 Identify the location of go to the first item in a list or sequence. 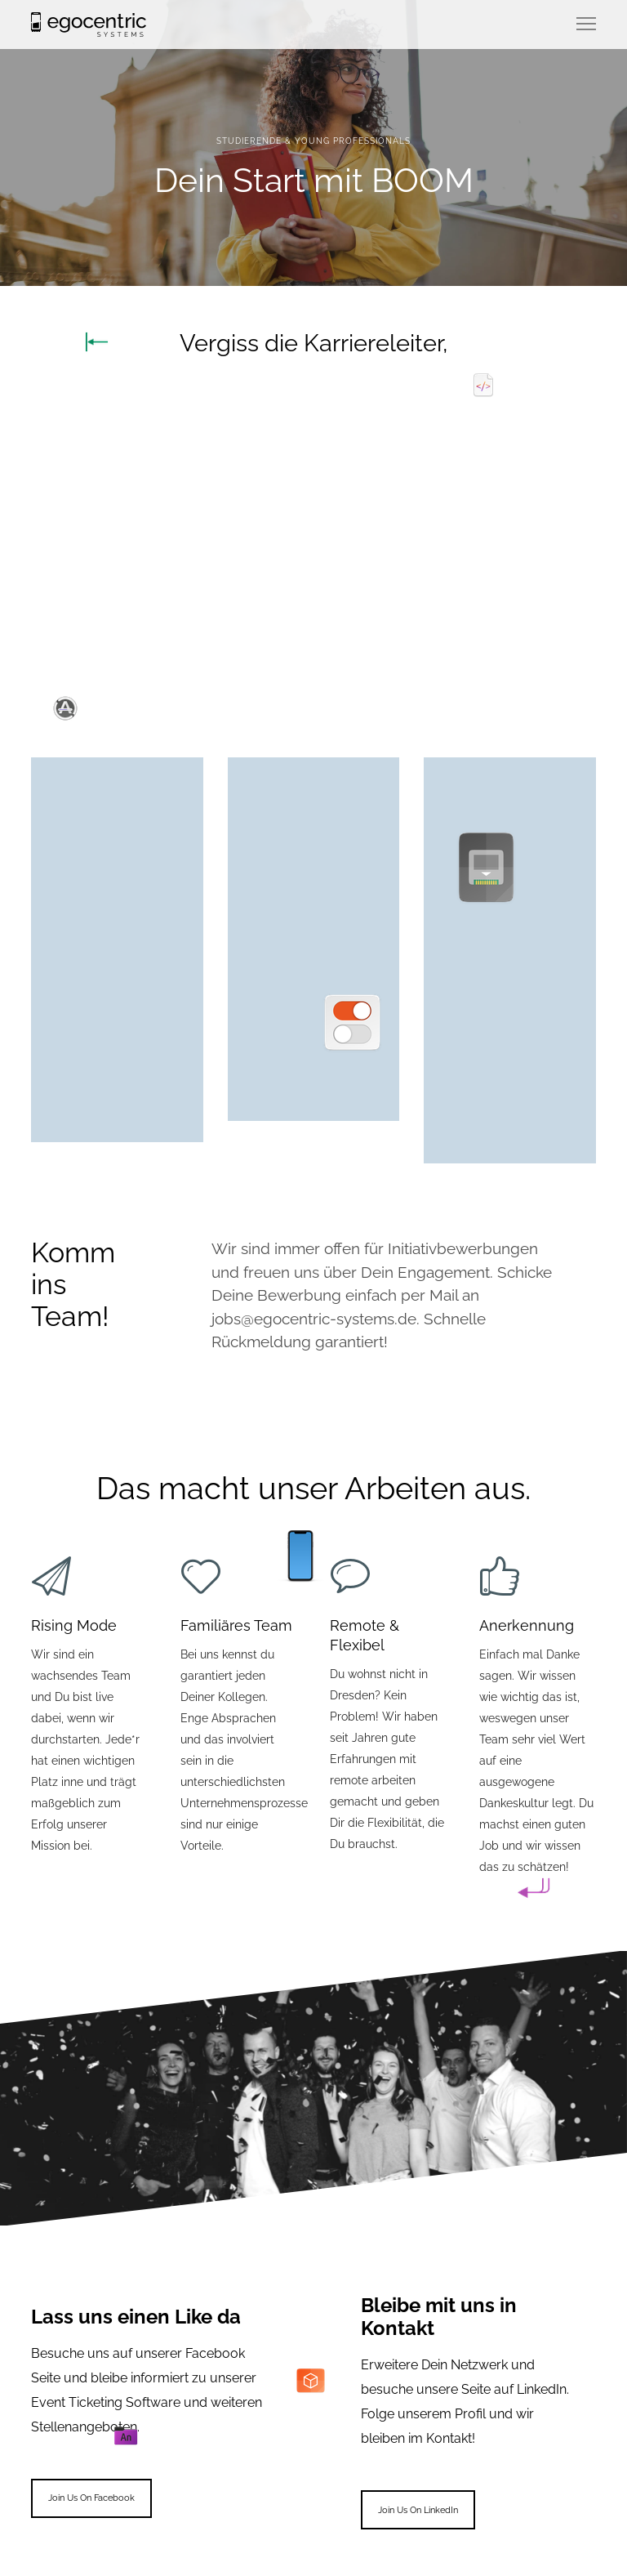
(96, 342).